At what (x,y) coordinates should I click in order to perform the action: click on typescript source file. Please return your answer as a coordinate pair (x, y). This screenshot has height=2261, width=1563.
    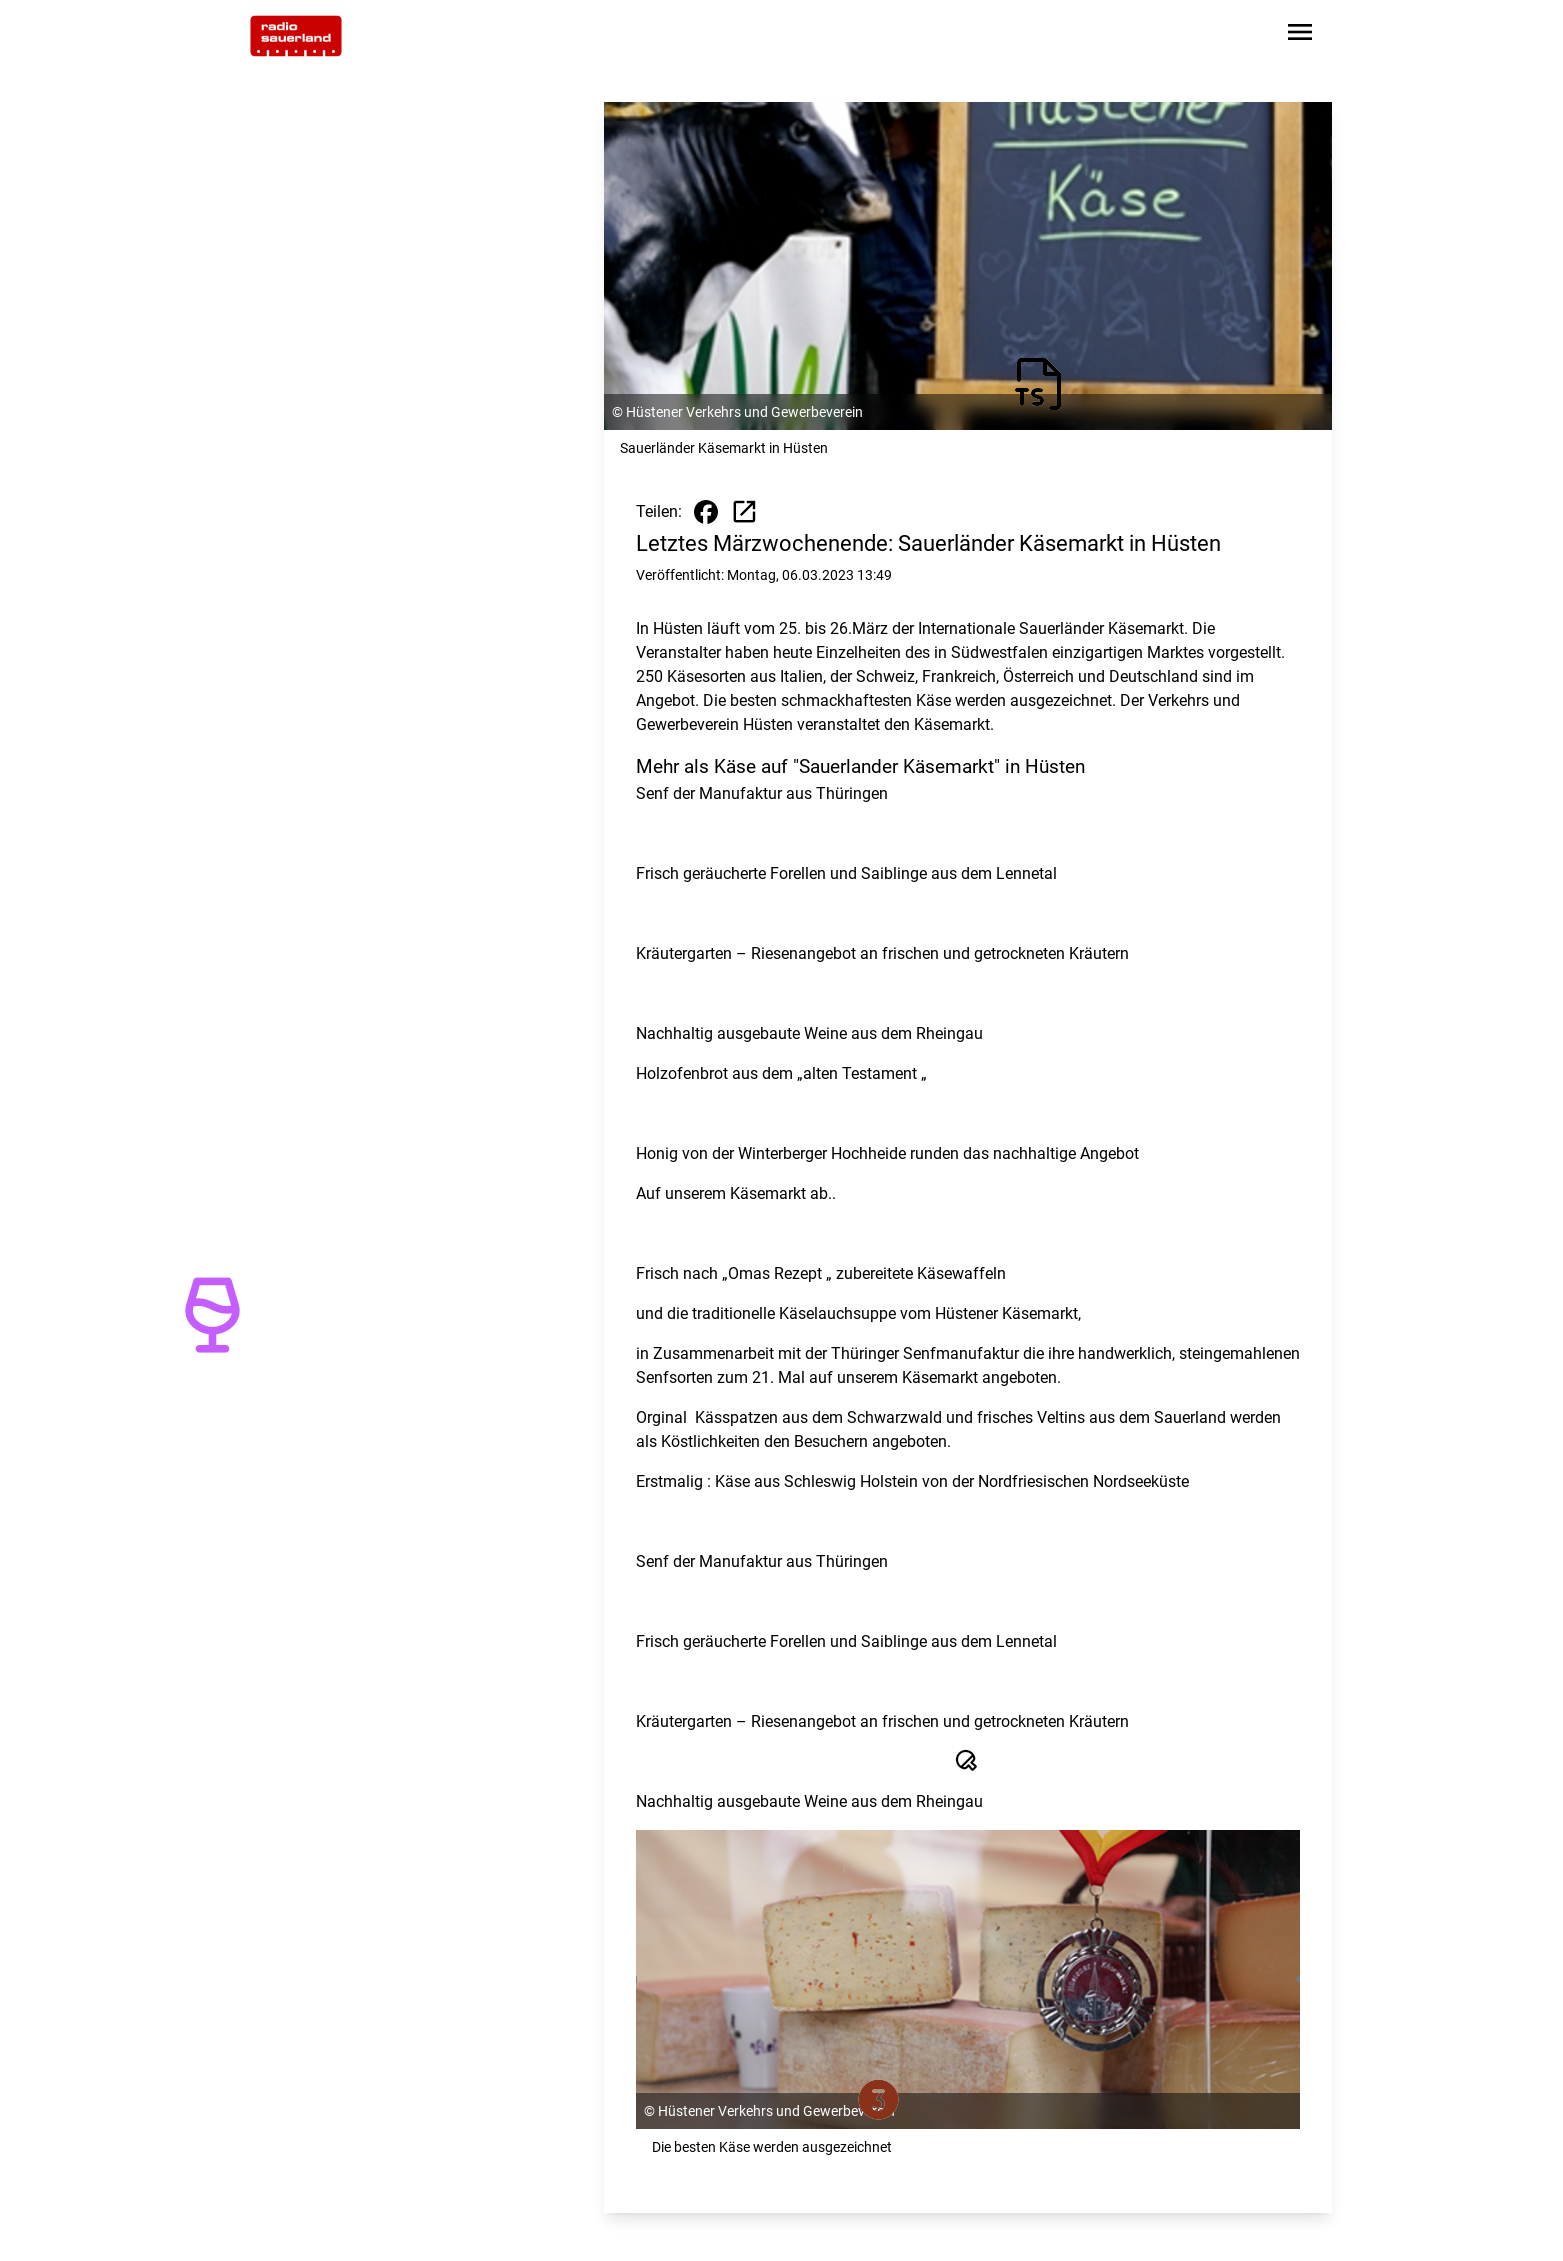
    Looking at the image, I should click on (1039, 384).